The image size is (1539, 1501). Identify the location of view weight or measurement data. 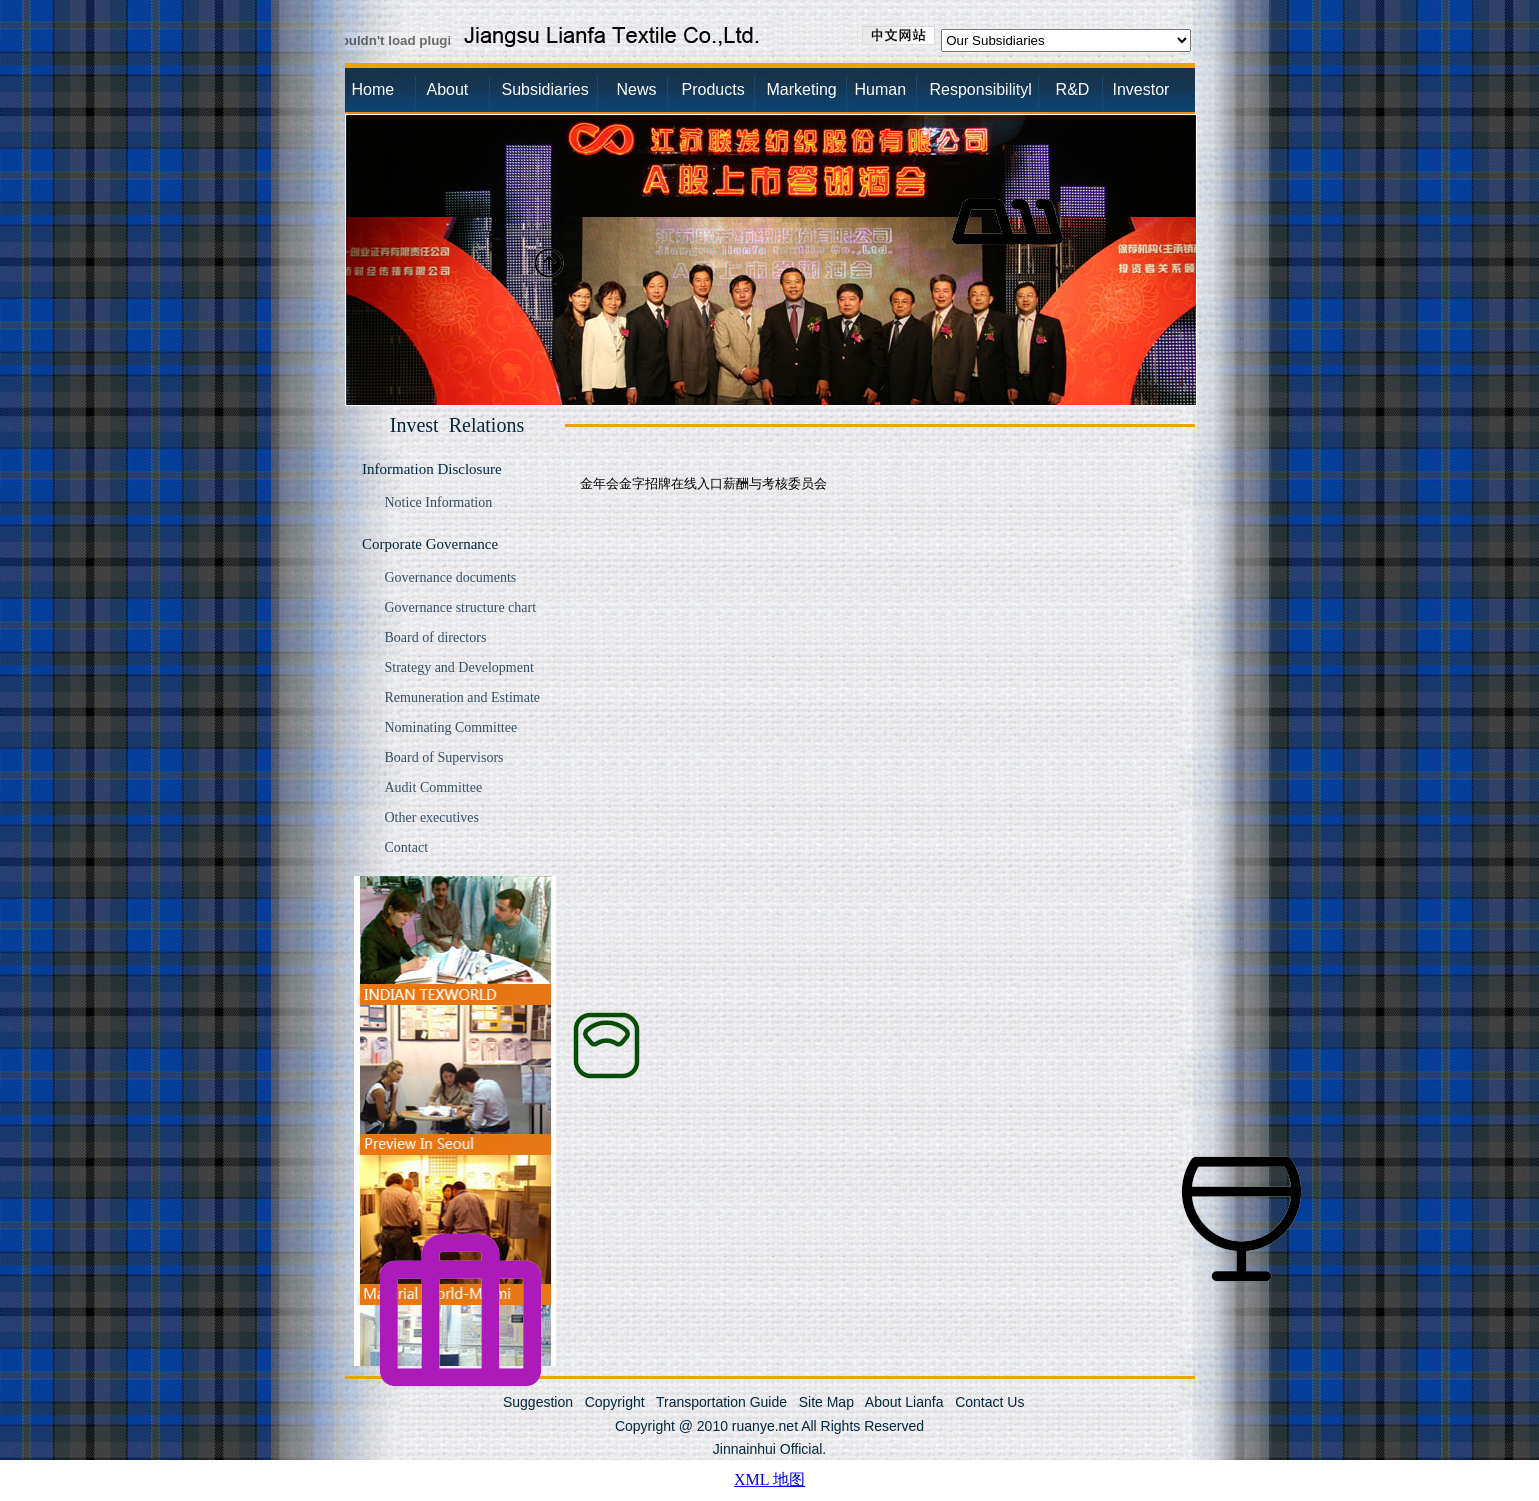
(606, 1045).